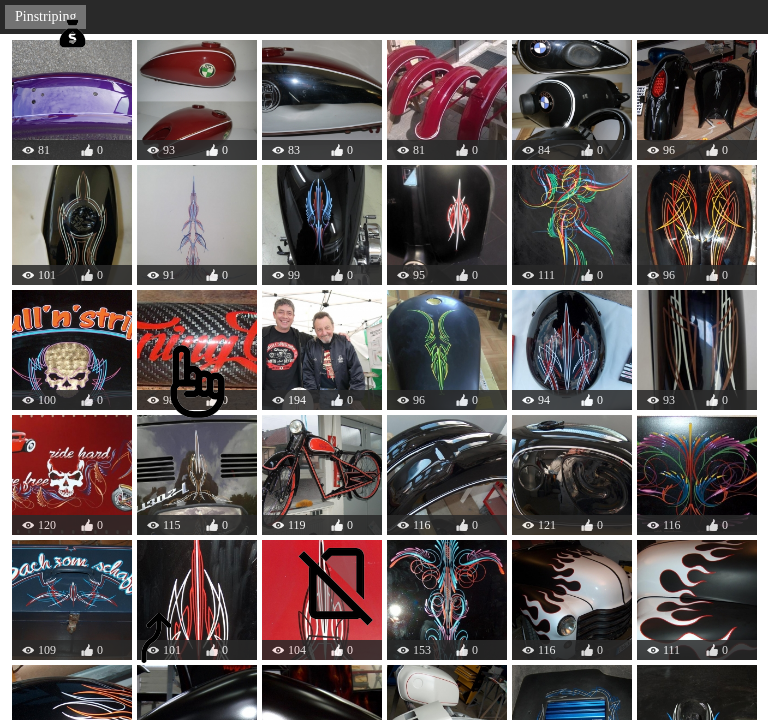 The height and width of the screenshot is (720, 768). Describe the element at coordinates (72, 33) in the screenshot. I see `view your earnings or balance` at that location.